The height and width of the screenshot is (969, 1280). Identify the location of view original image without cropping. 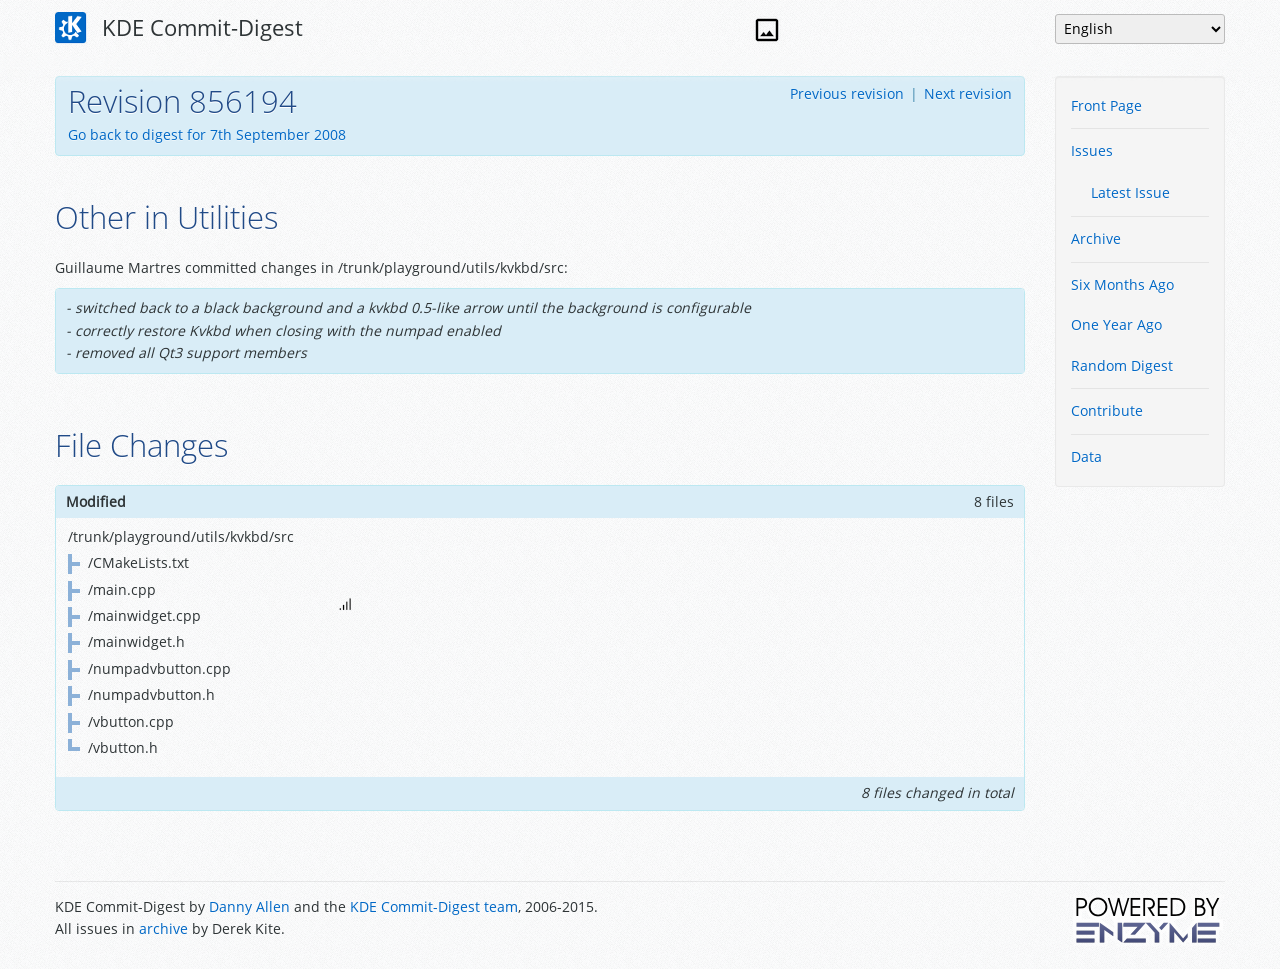
(767, 30).